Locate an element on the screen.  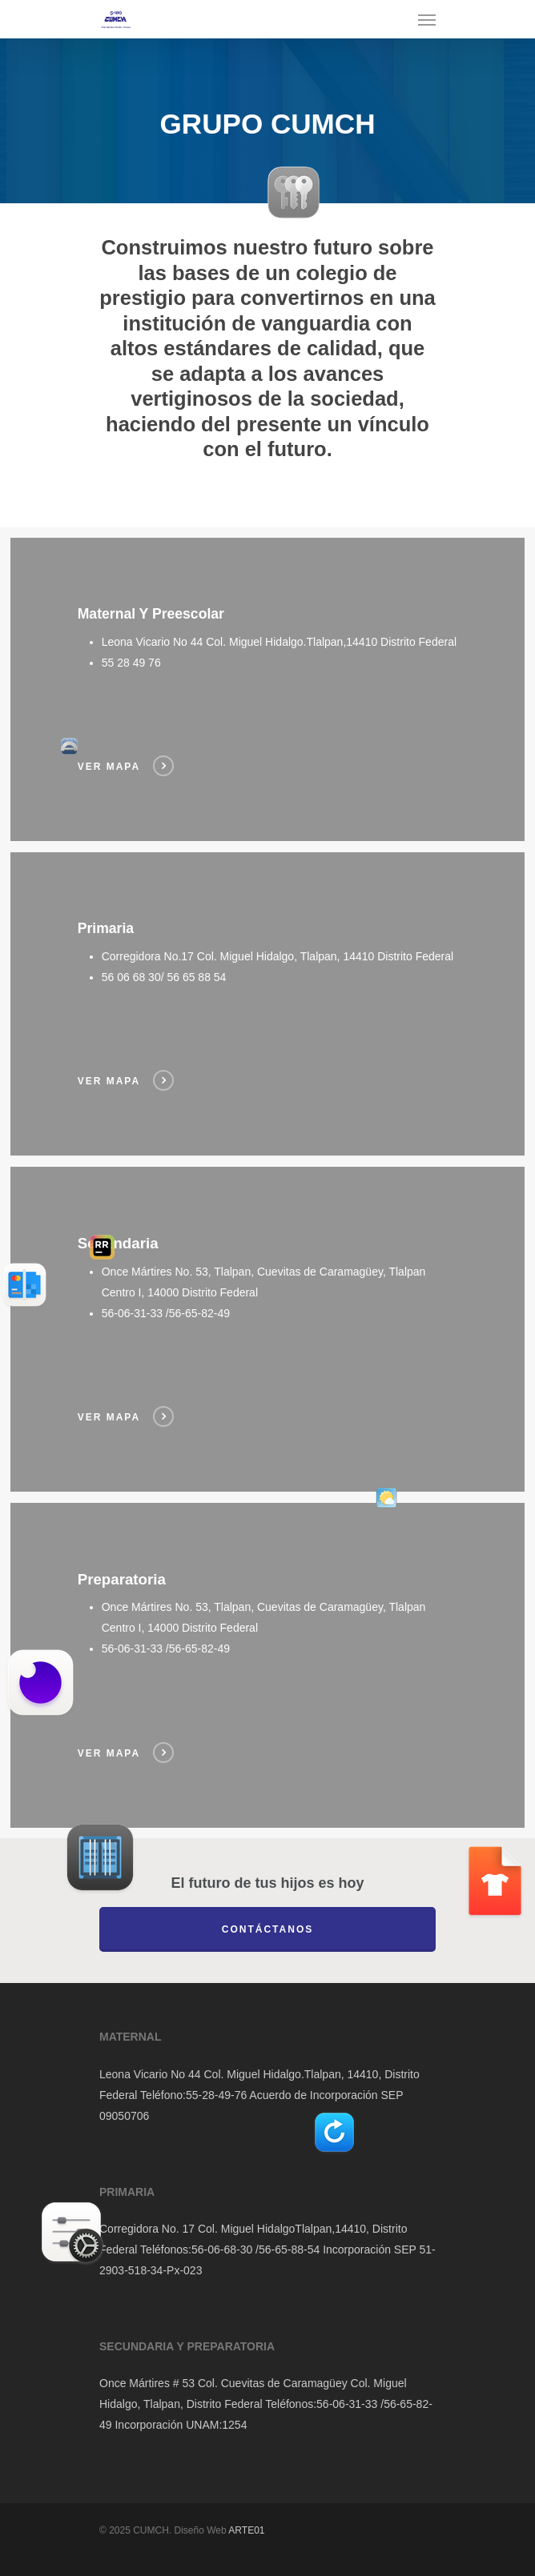
a theme or appearance customization file is located at coordinates (495, 1882).